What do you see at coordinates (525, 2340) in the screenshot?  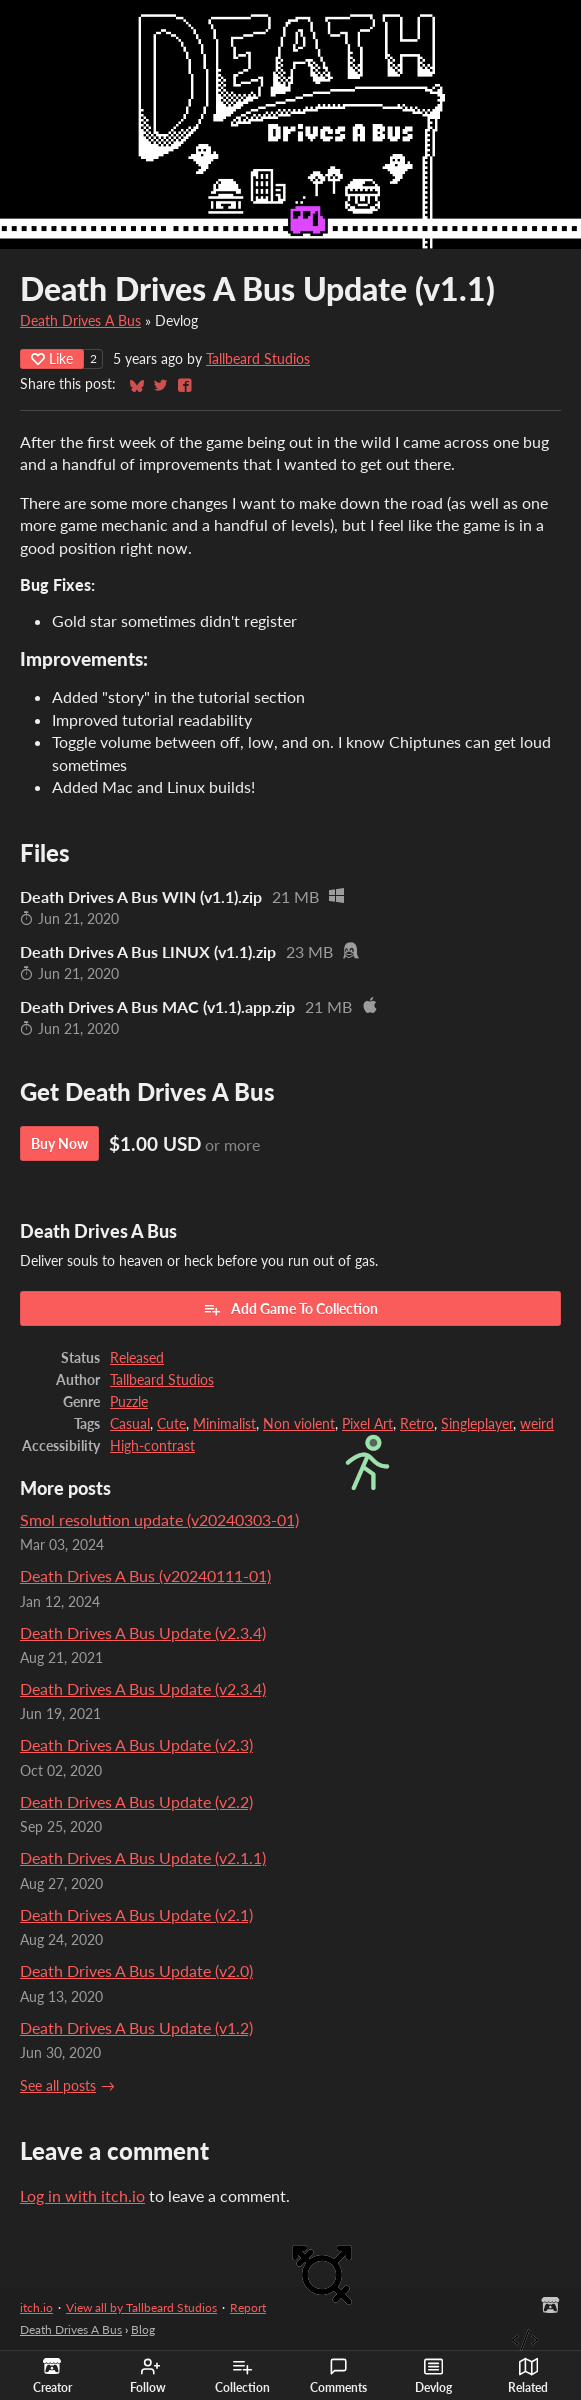 I see `view or edit source code` at bounding box center [525, 2340].